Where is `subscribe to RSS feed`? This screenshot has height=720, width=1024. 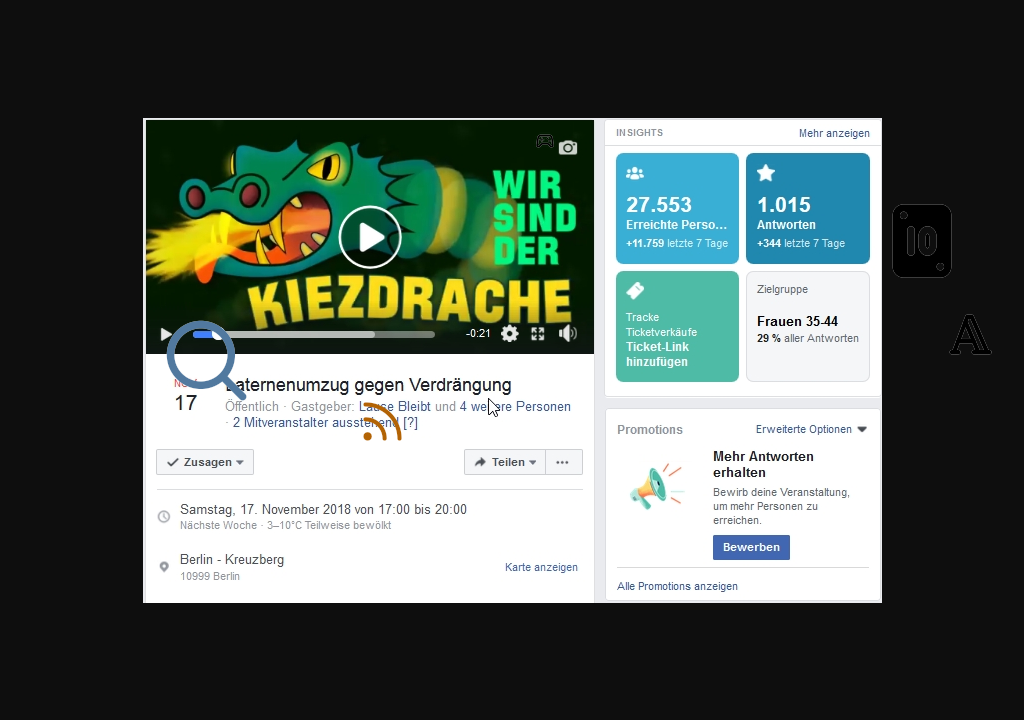 subscribe to RSS feed is located at coordinates (382, 421).